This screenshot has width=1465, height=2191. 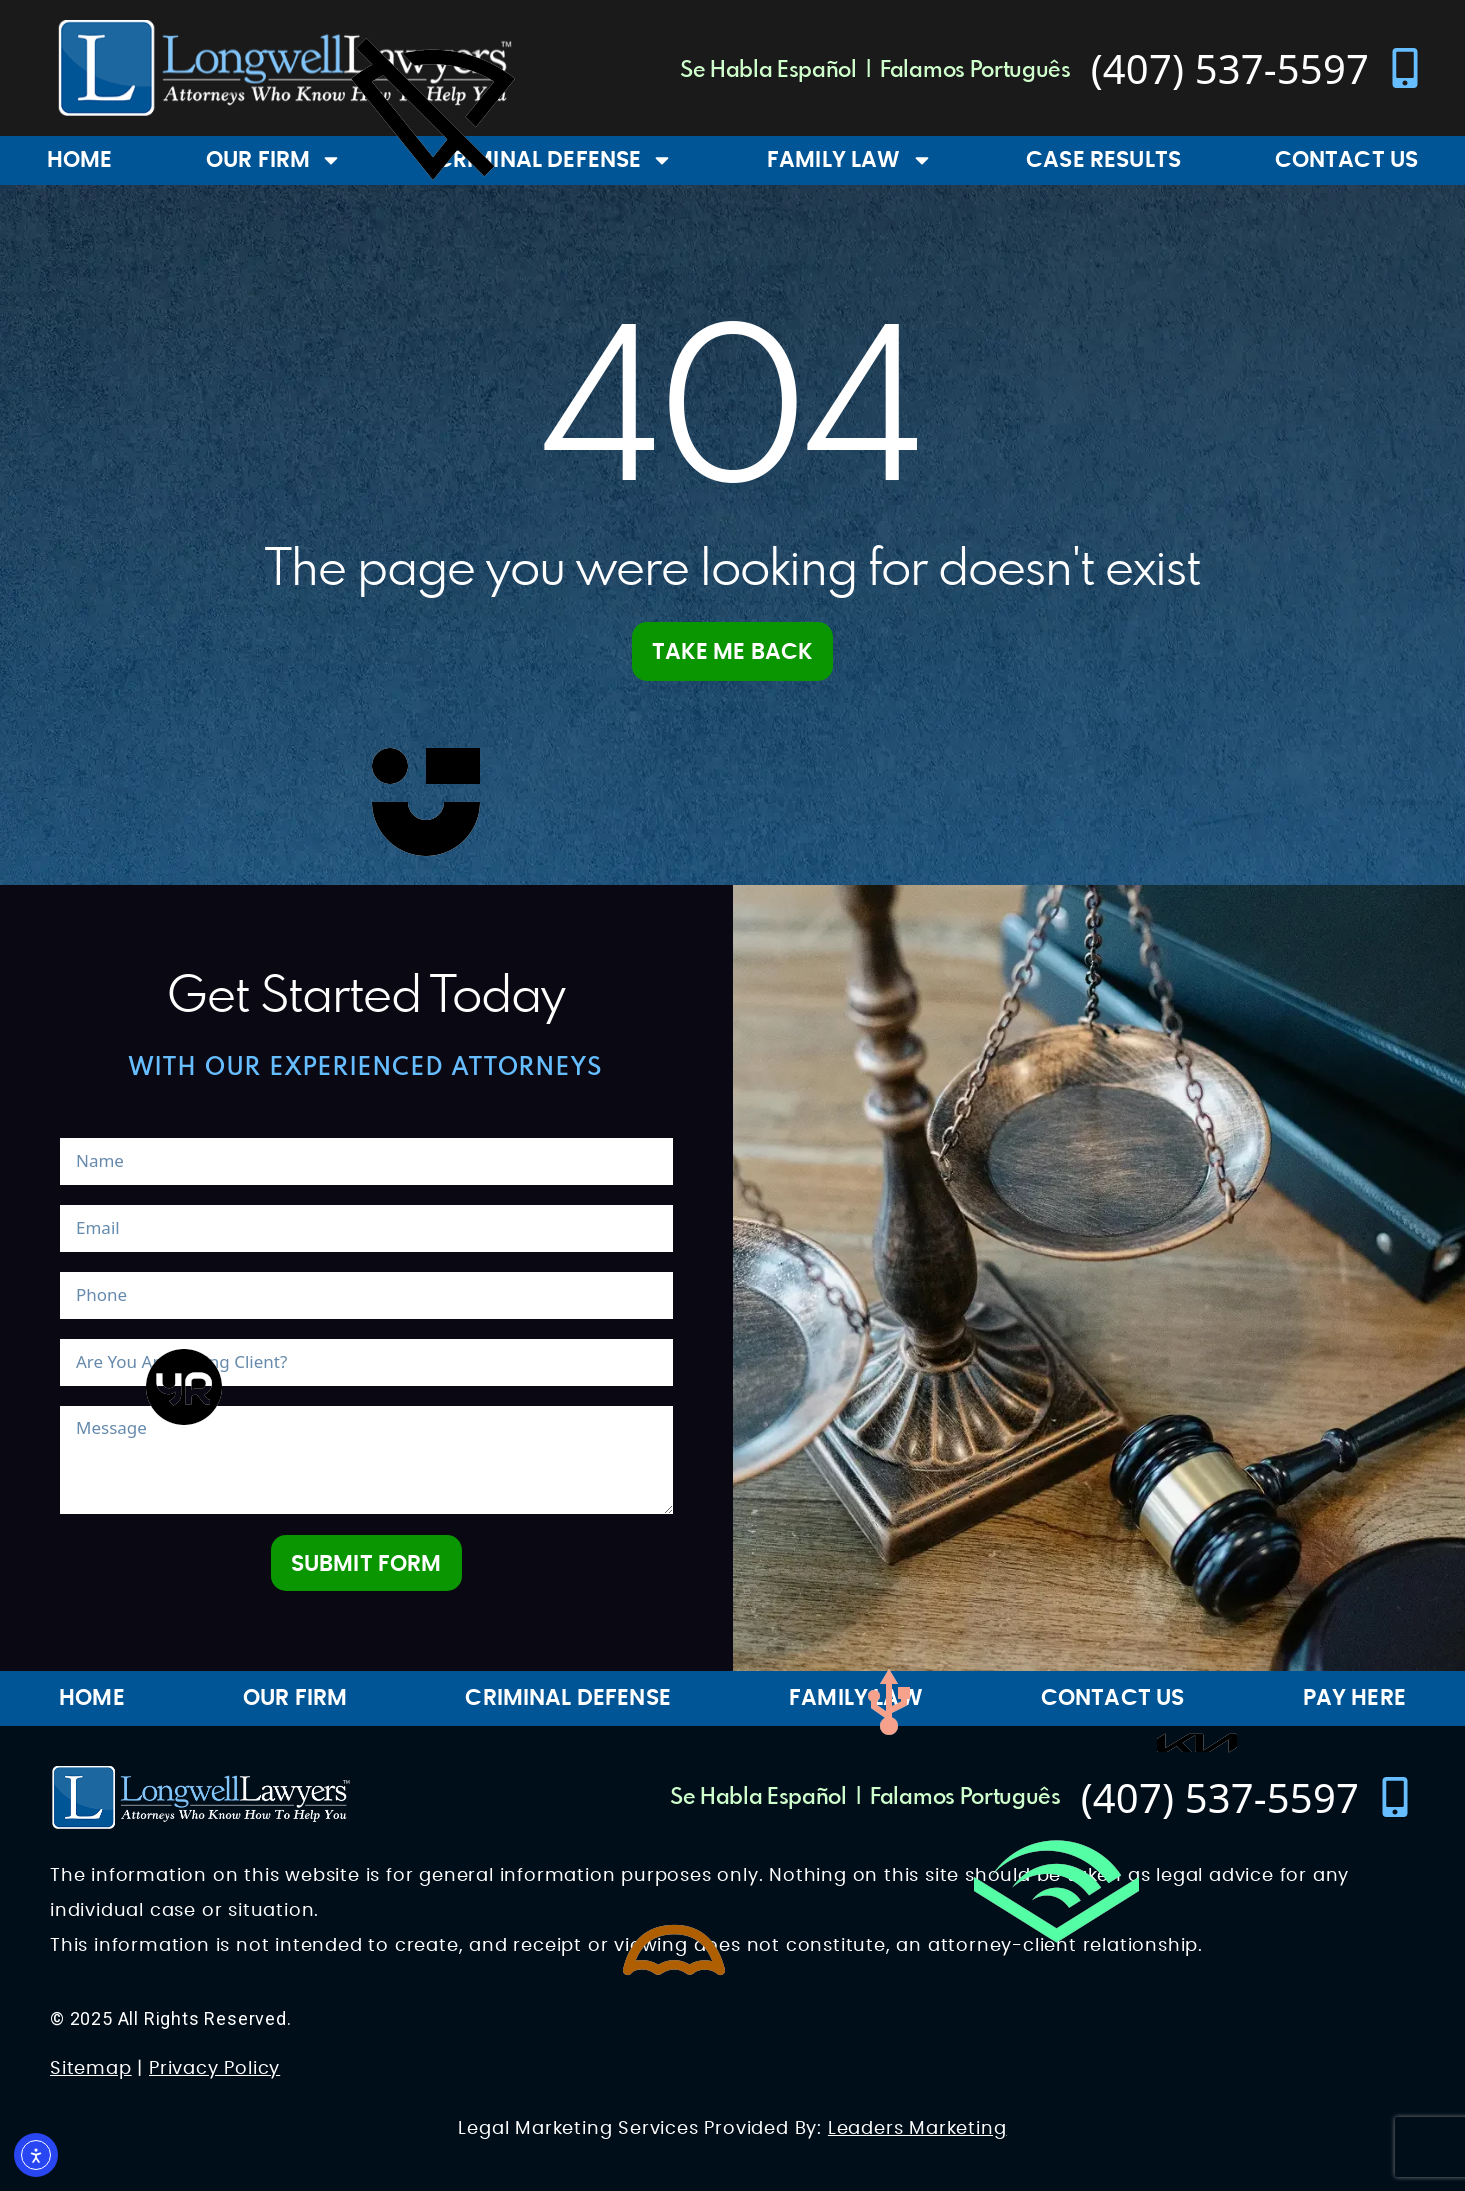 I want to click on indicates USB connection available, so click(x=889, y=1702).